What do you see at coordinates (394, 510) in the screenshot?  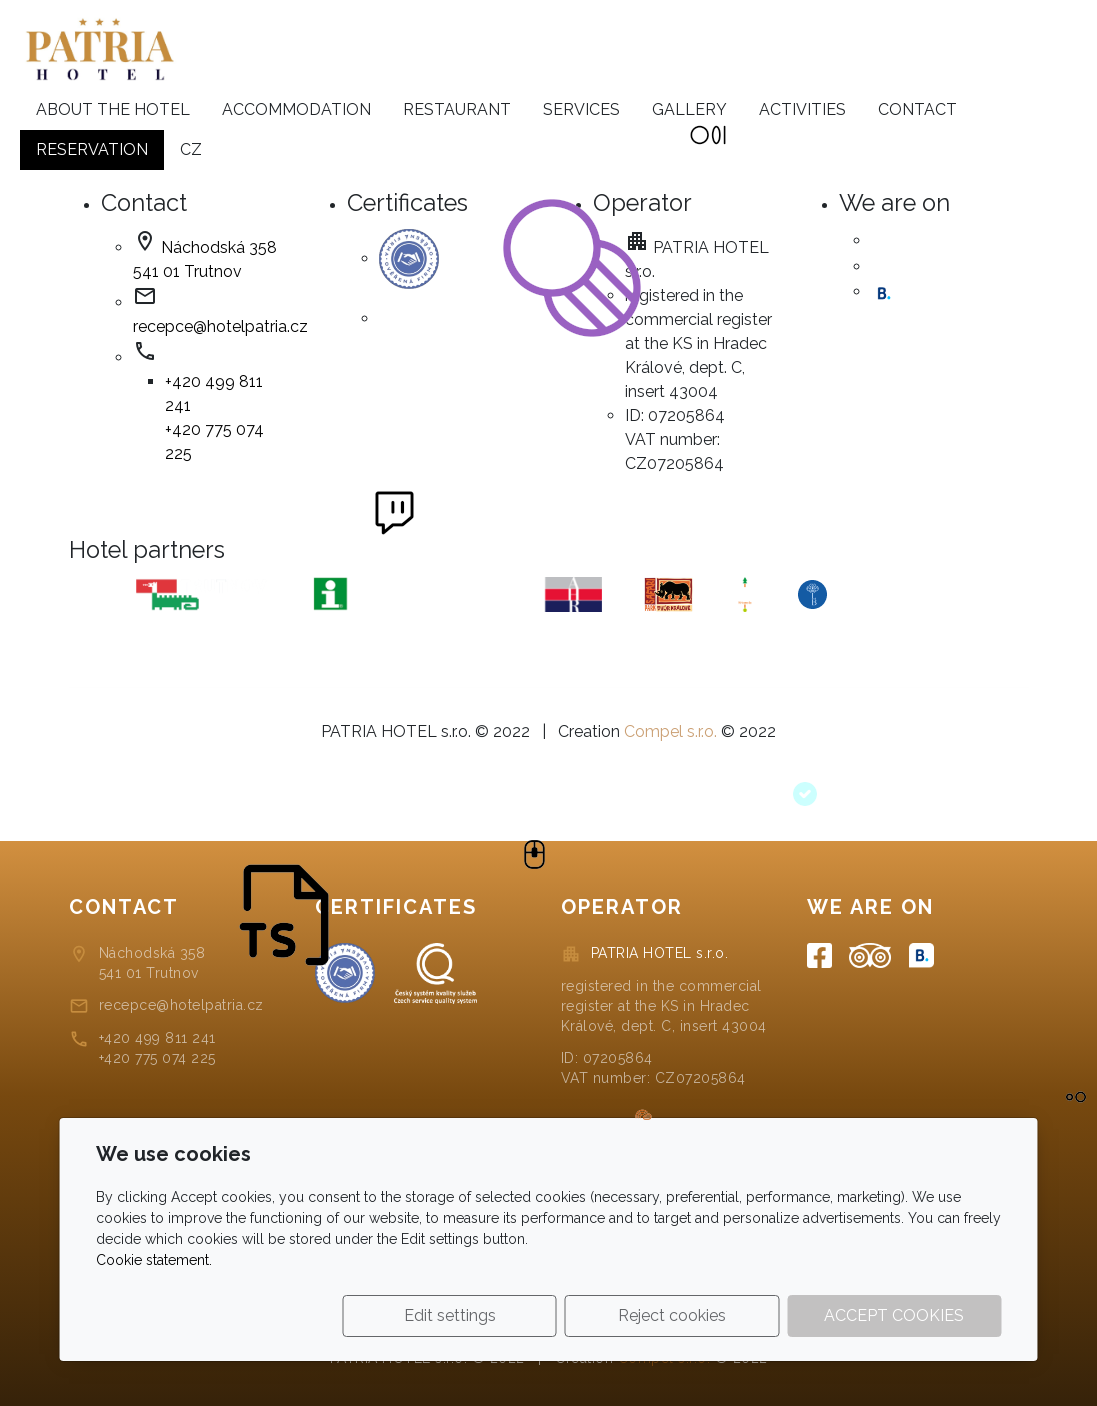 I see `open Twitch app` at bounding box center [394, 510].